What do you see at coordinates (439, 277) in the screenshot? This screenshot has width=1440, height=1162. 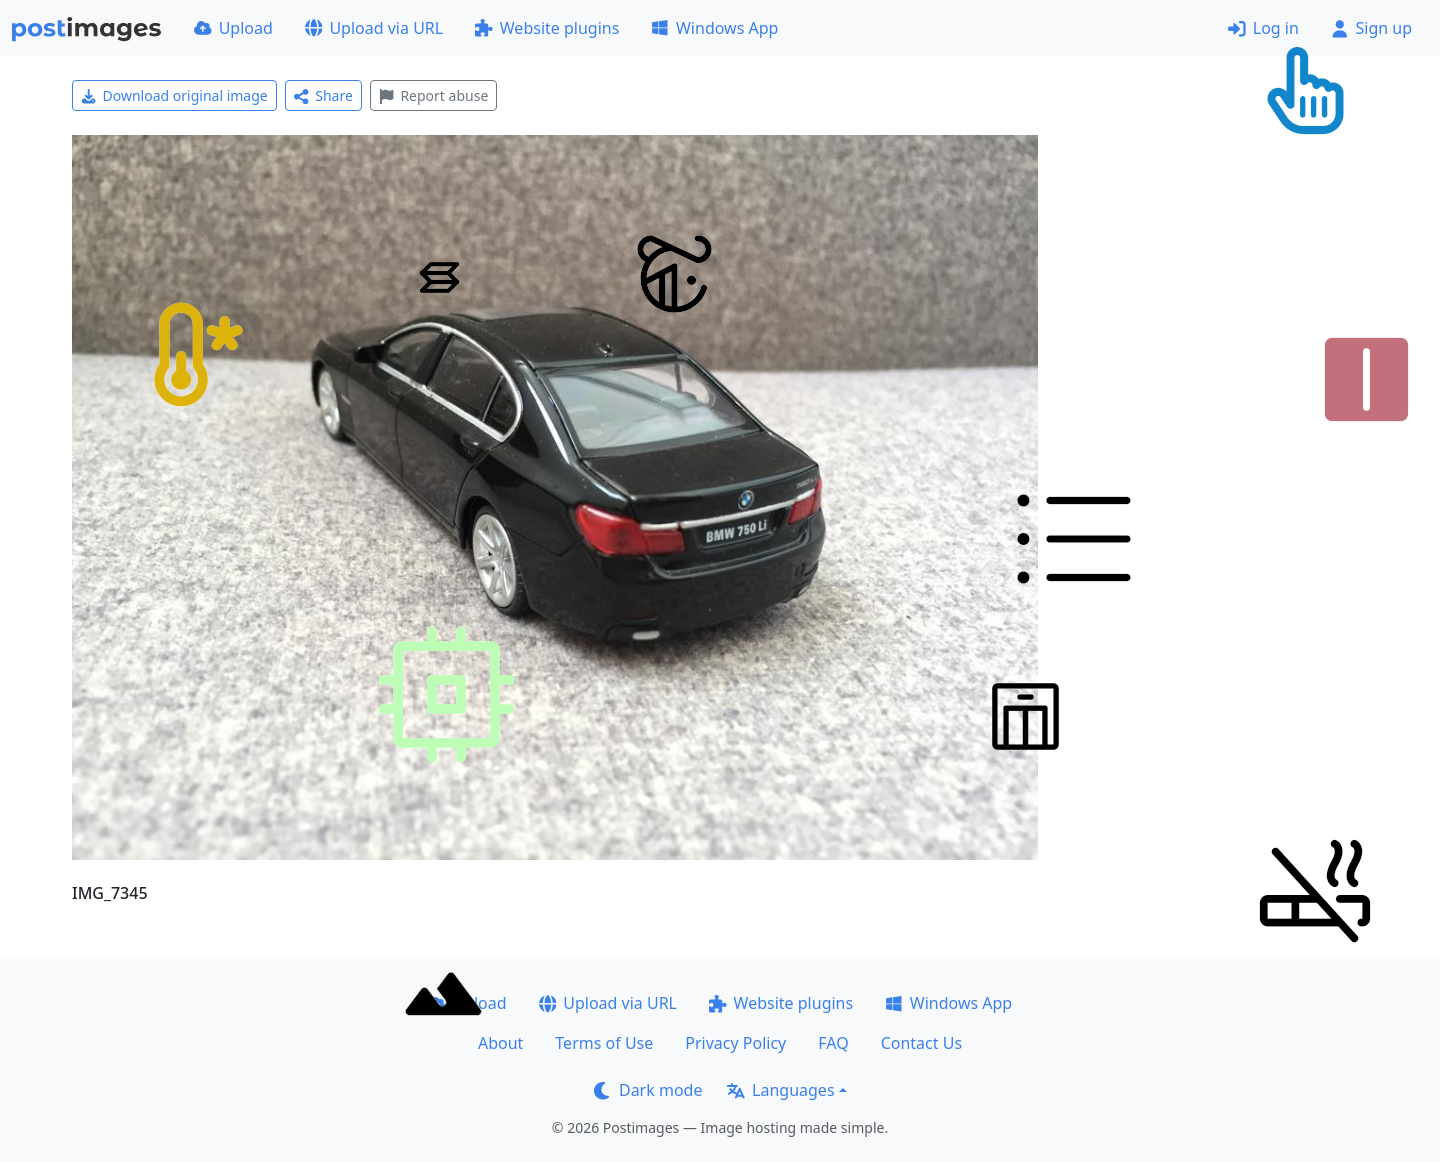 I see `view solana cryptocurrency balance` at bounding box center [439, 277].